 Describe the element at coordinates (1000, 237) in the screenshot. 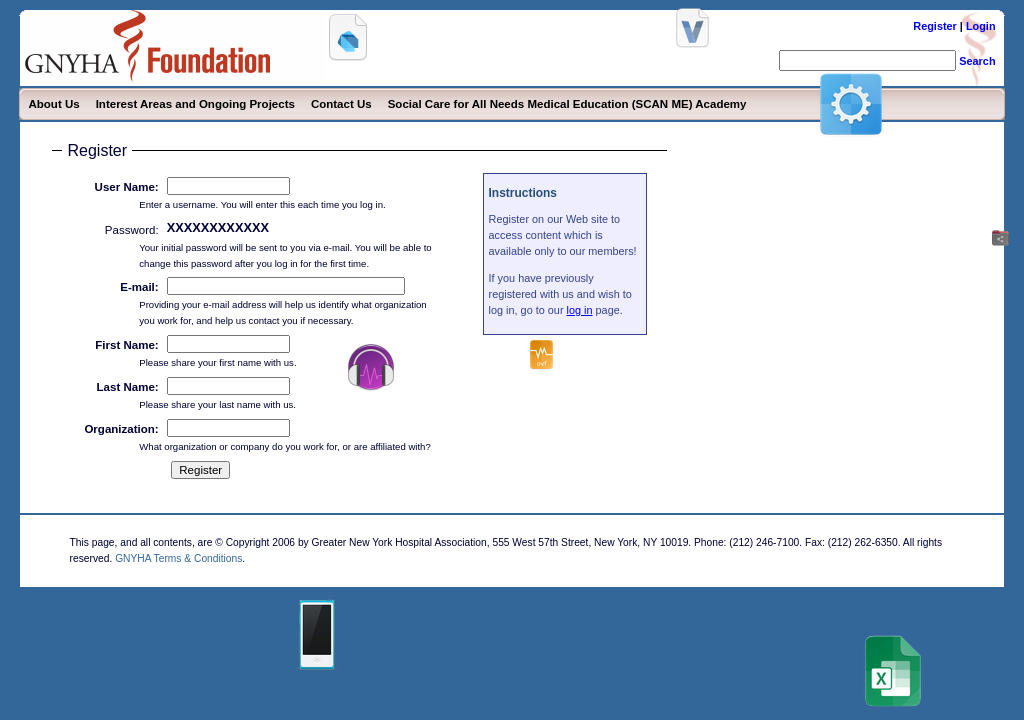

I see `access your public shared folder` at that location.